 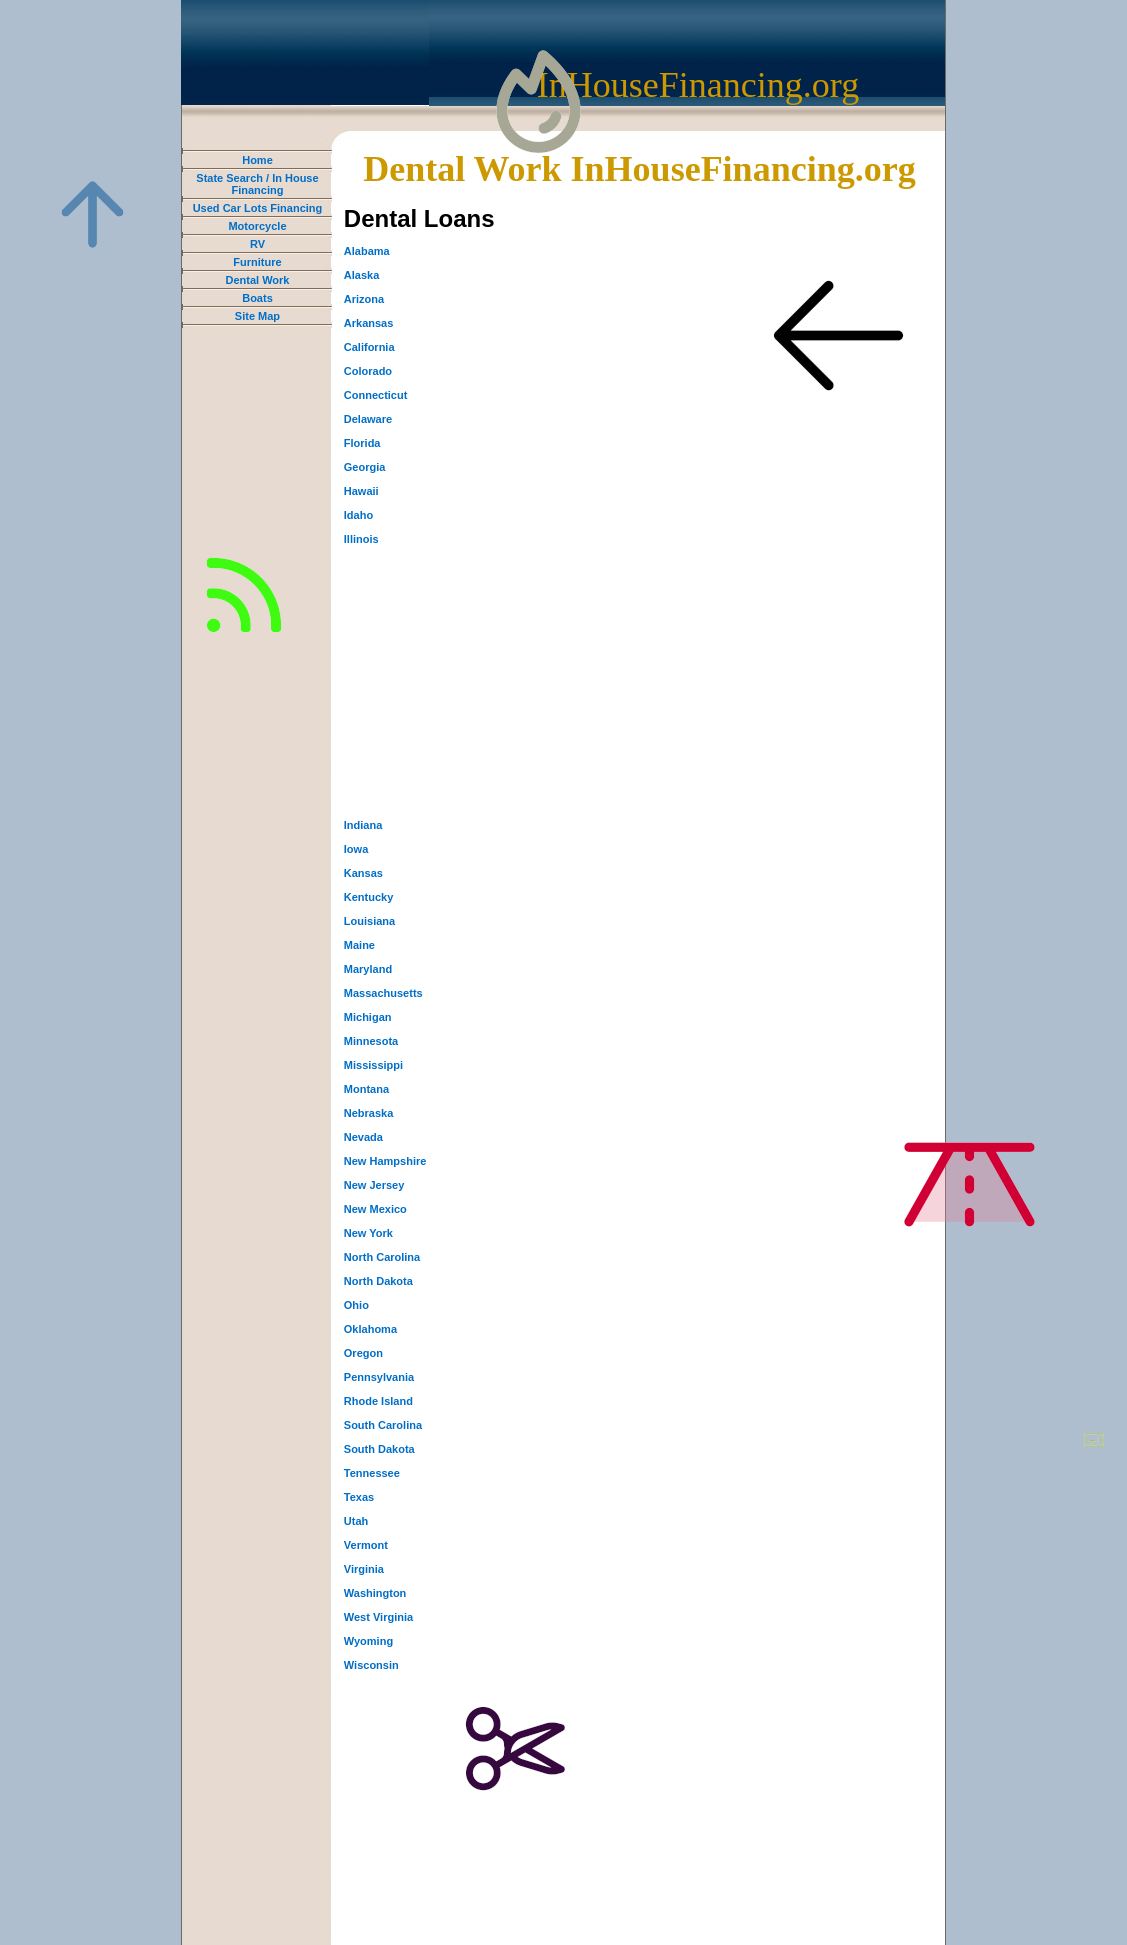 What do you see at coordinates (244, 595) in the screenshot?
I see `subscribe to RSS feed` at bounding box center [244, 595].